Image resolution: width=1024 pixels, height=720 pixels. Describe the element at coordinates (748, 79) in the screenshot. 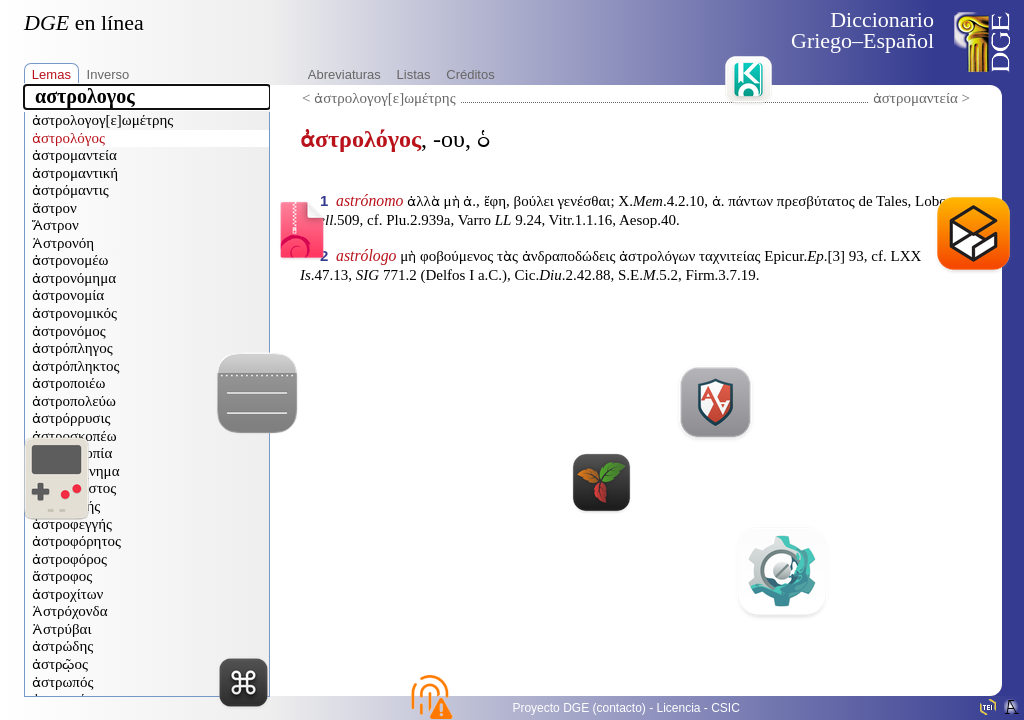

I see `open koreader e-book reading app` at that location.